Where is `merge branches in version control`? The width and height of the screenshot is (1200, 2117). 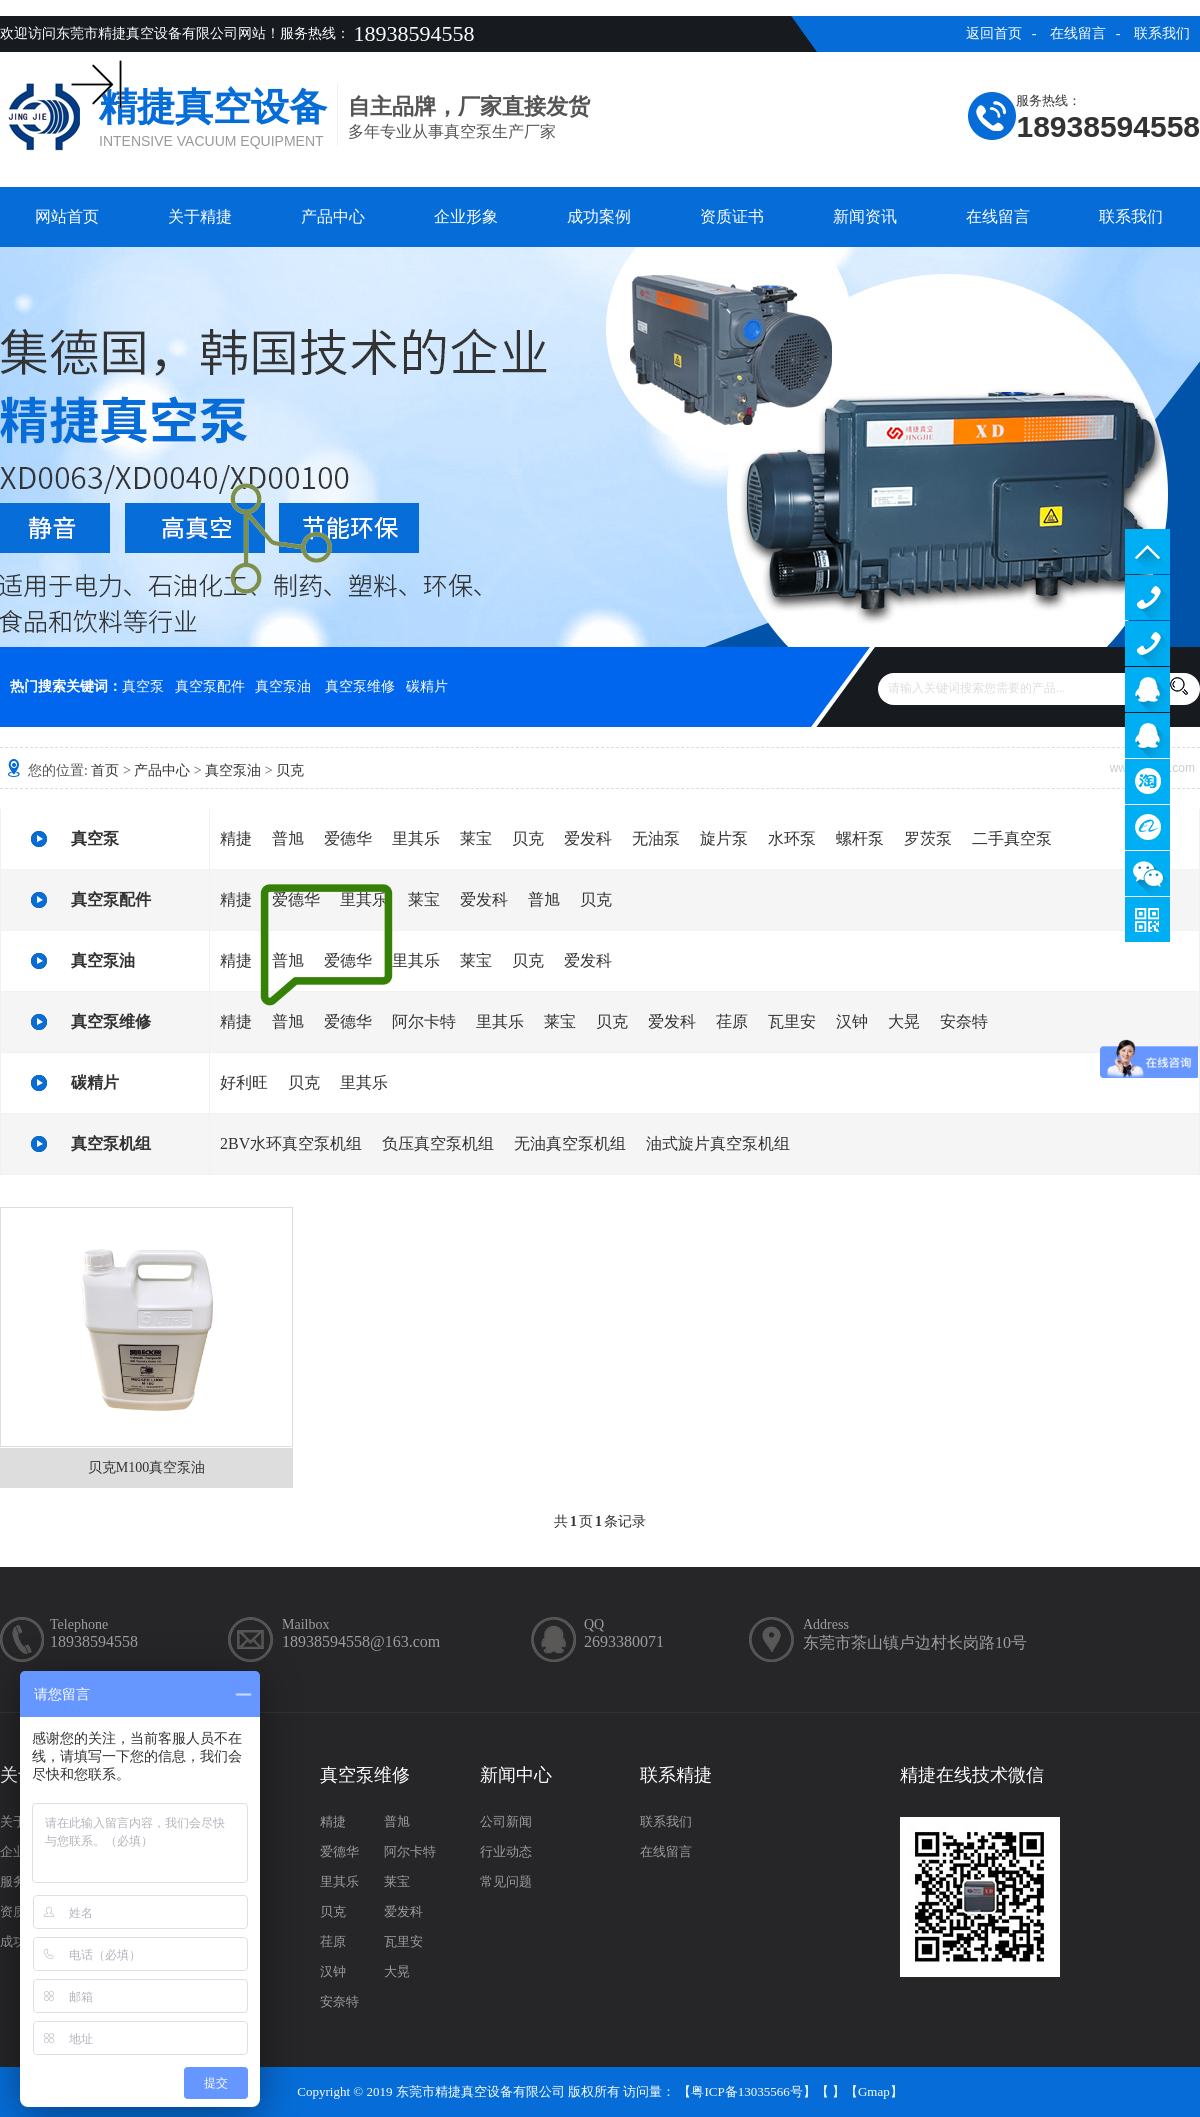
merge branches in version control is located at coordinates (272, 538).